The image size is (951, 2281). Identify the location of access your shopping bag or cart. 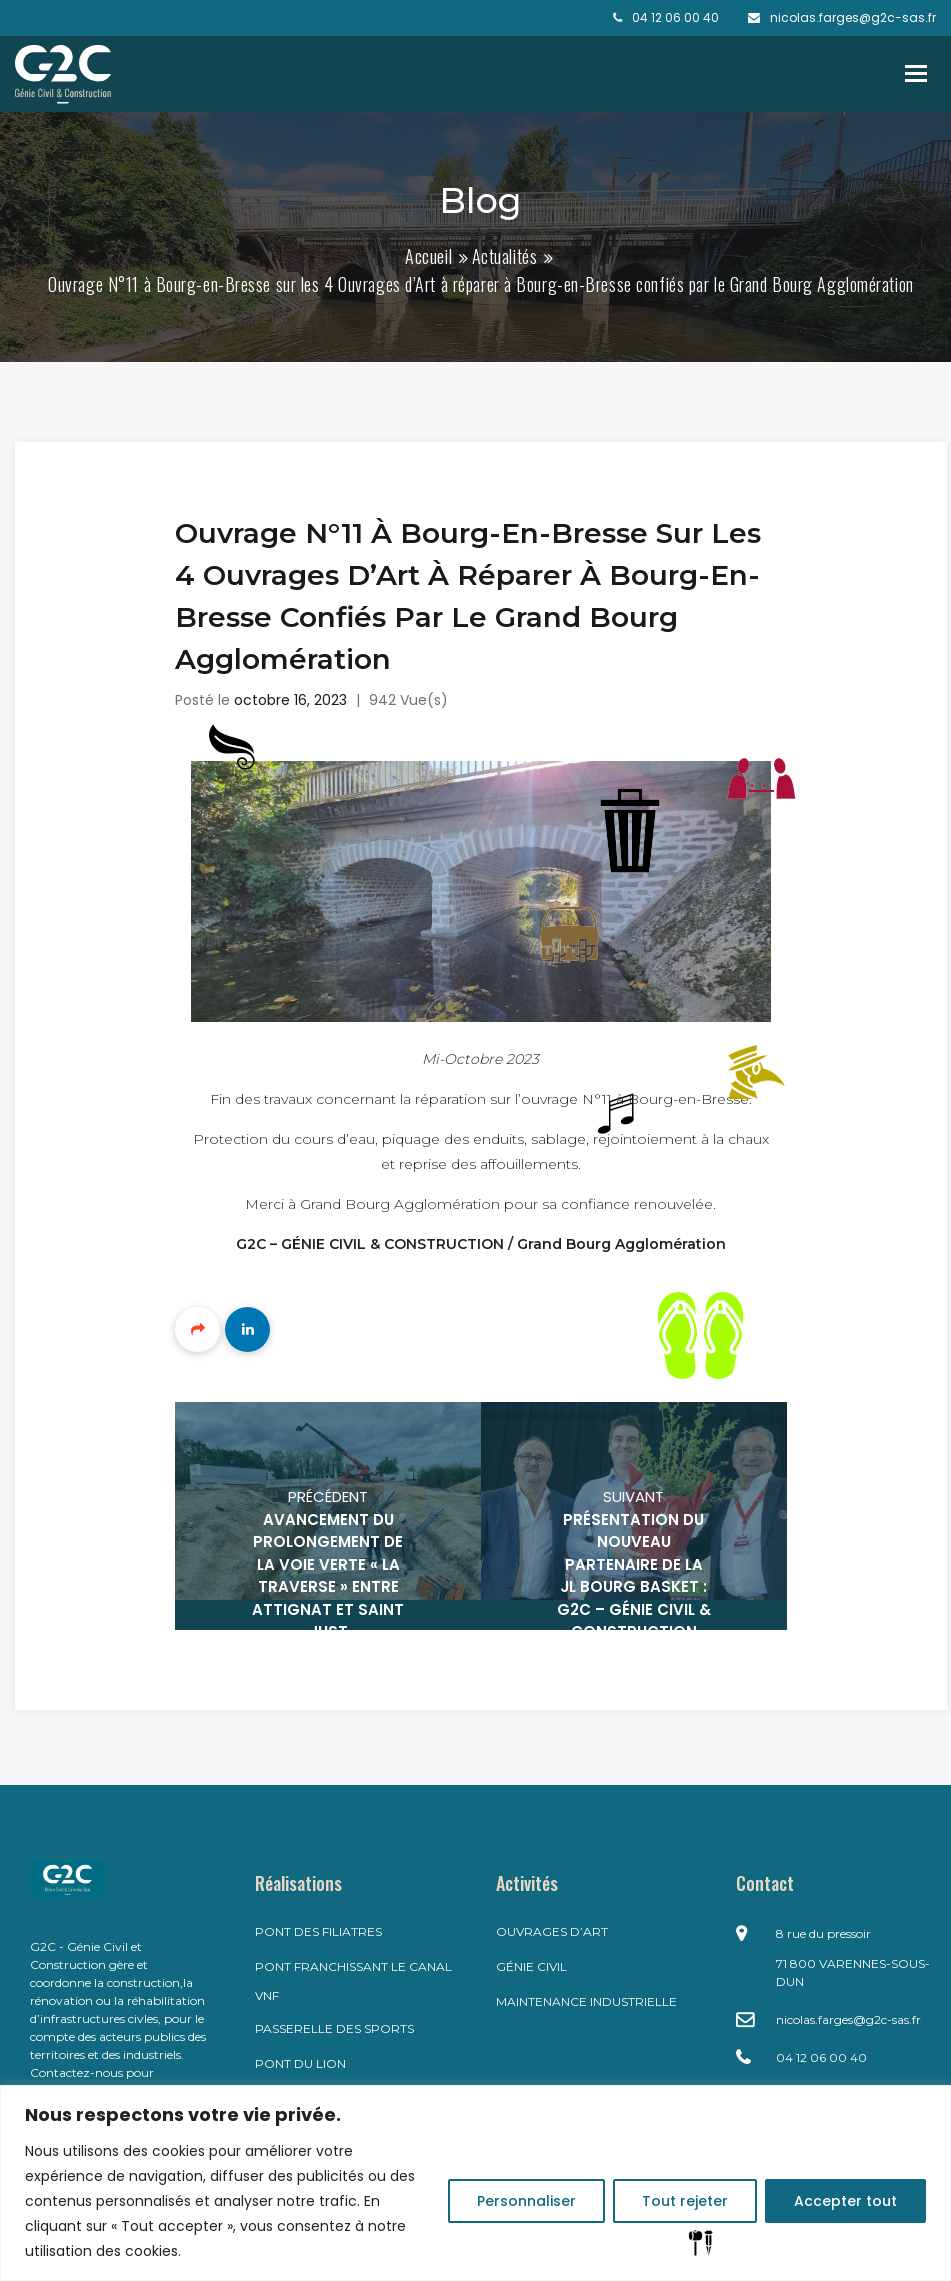
(569, 934).